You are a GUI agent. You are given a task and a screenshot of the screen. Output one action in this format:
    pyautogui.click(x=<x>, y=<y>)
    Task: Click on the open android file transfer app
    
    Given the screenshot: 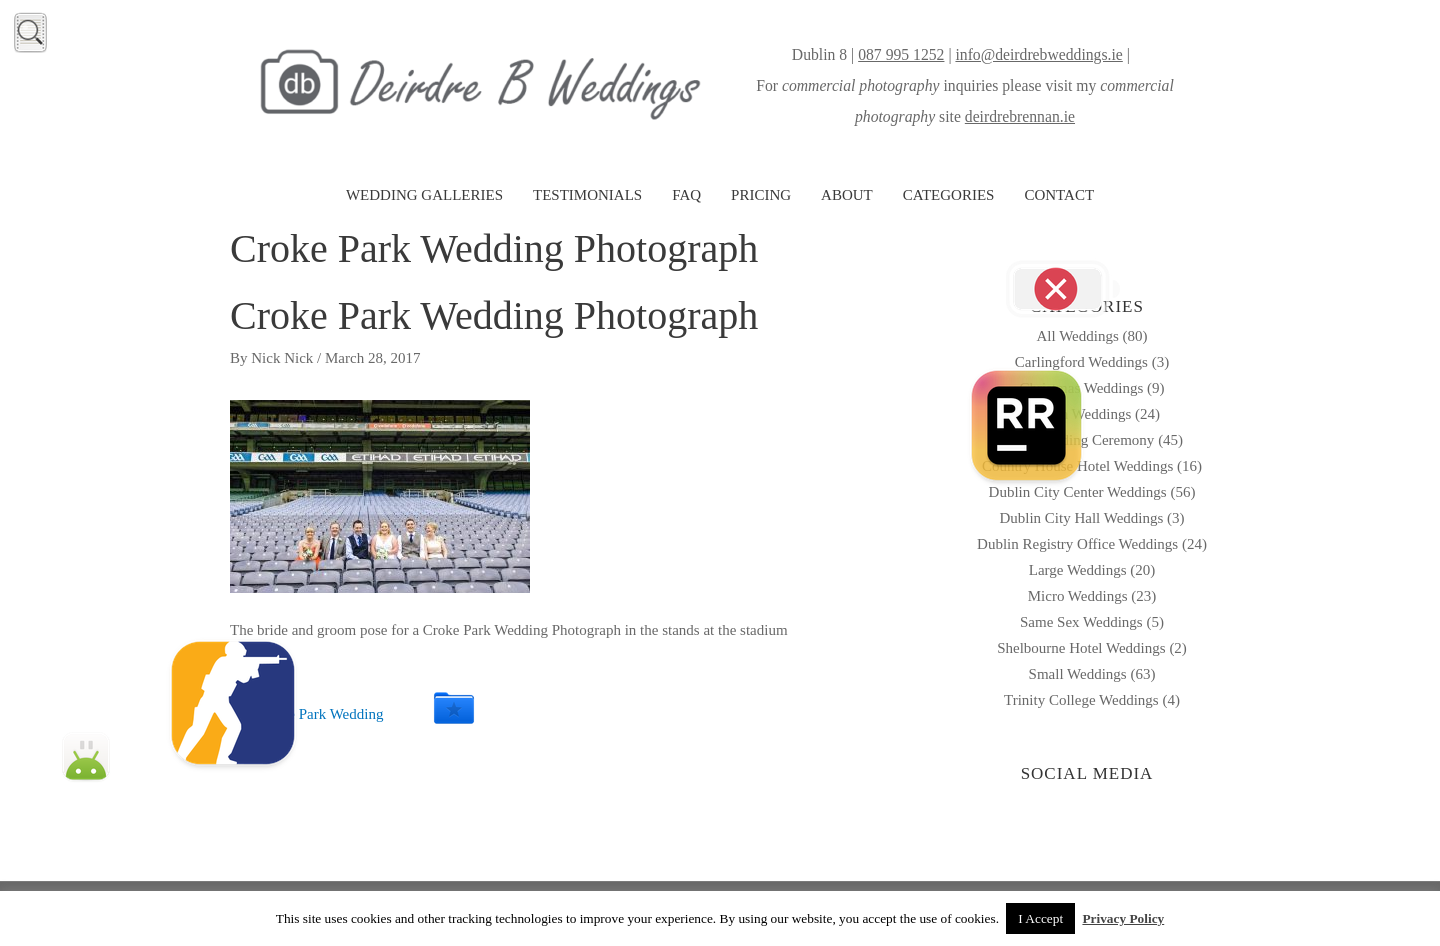 What is the action you would take?
    pyautogui.click(x=86, y=756)
    